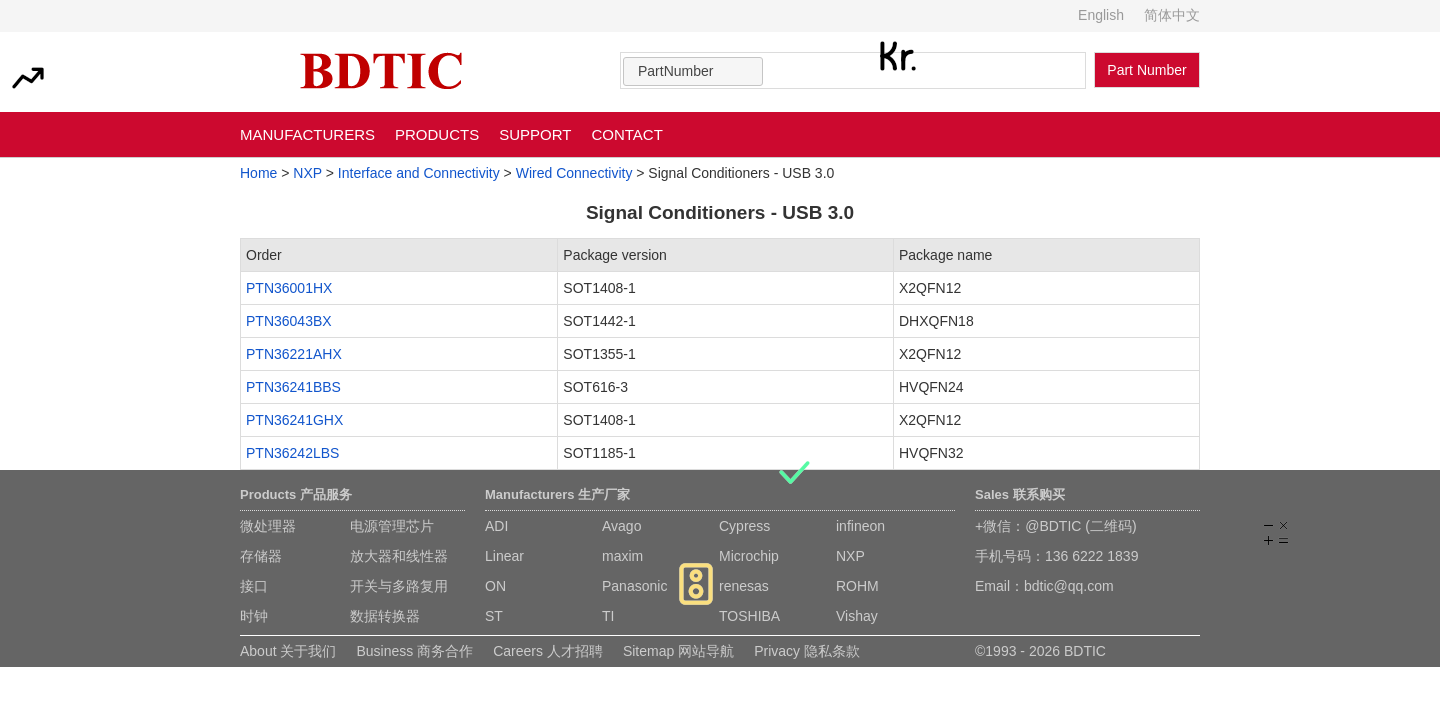 The image size is (1440, 720). Describe the element at coordinates (28, 78) in the screenshot. I see `view trending or popular content` at that location.